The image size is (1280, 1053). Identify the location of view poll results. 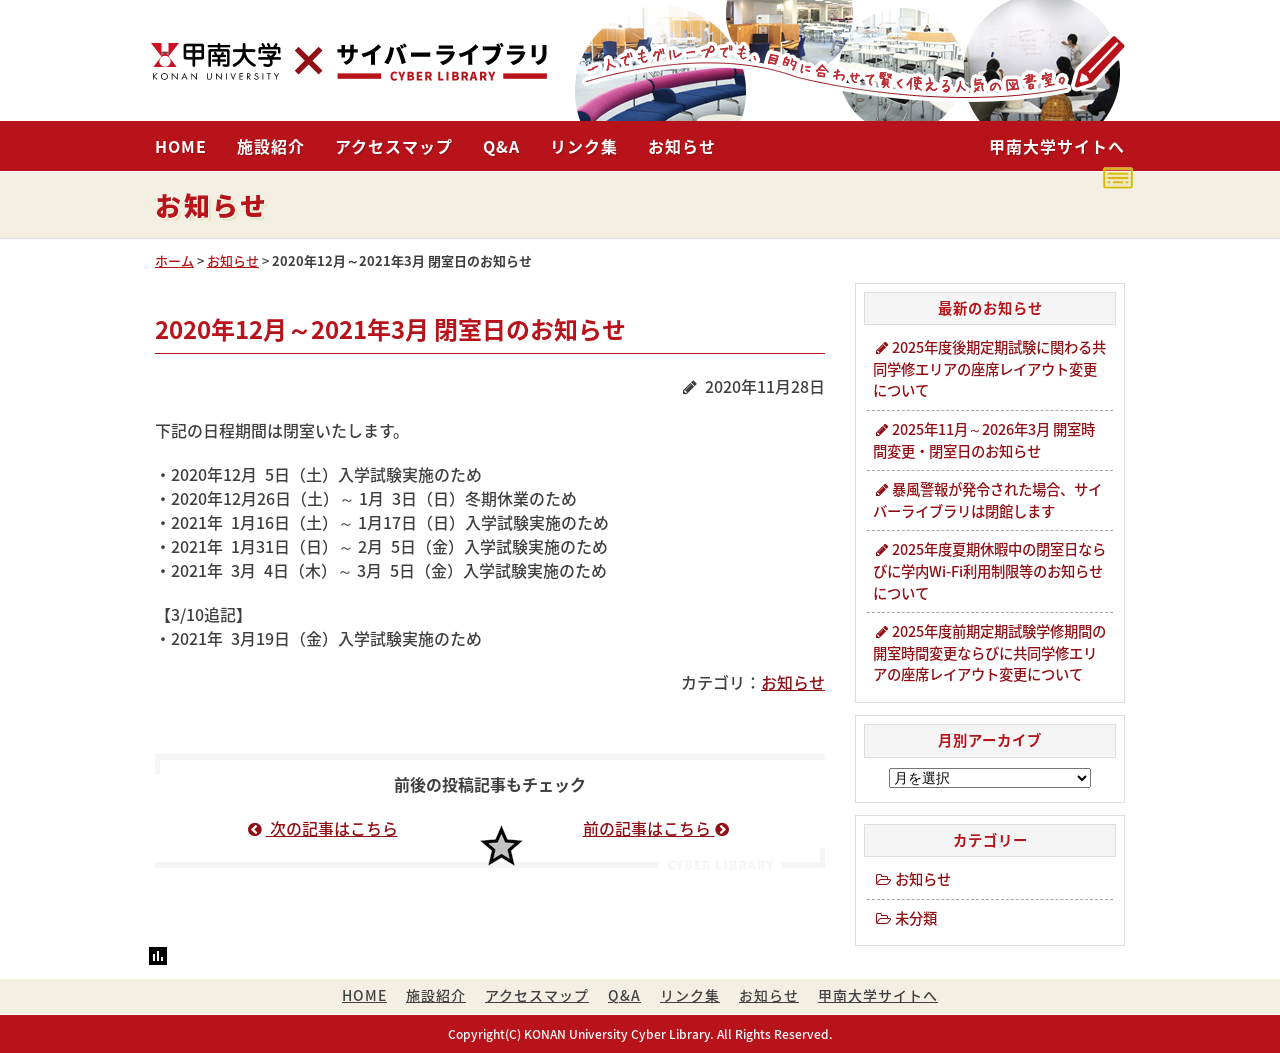
(158, 956).